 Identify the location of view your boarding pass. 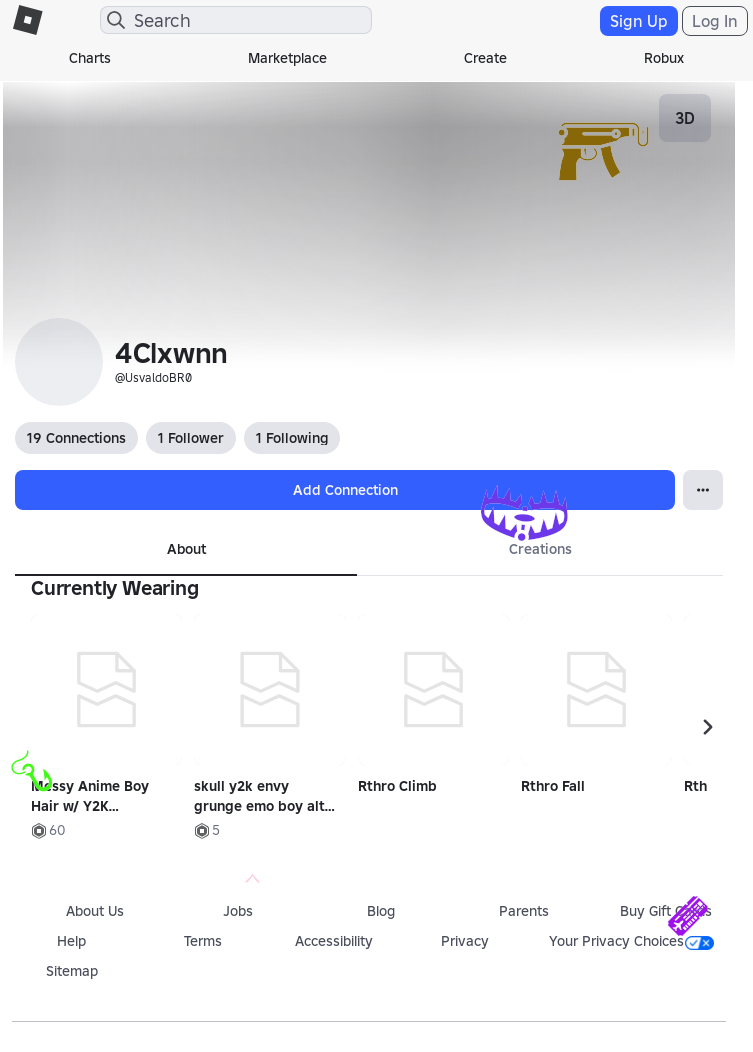
(688, 916).